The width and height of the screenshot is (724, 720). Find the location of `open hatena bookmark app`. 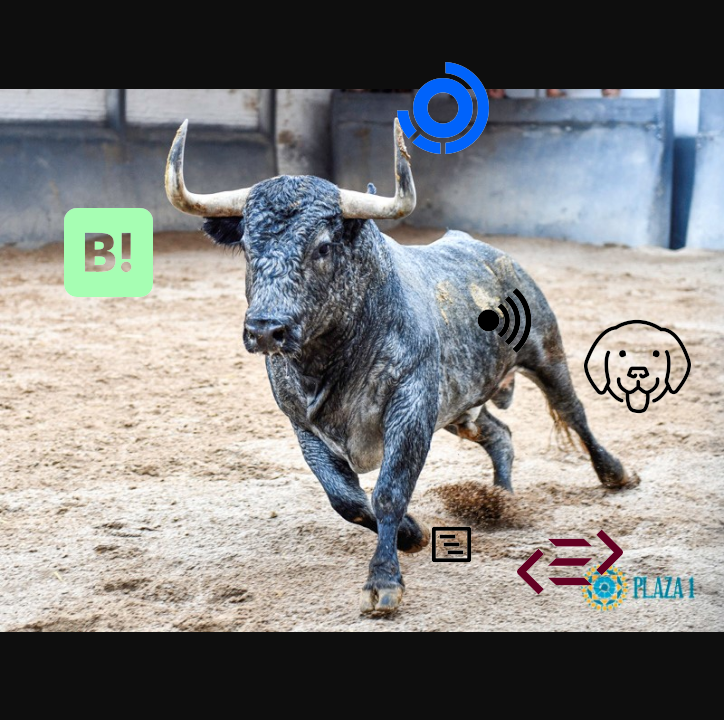

open hatena bookmark app is located at coordinates (108, 252).